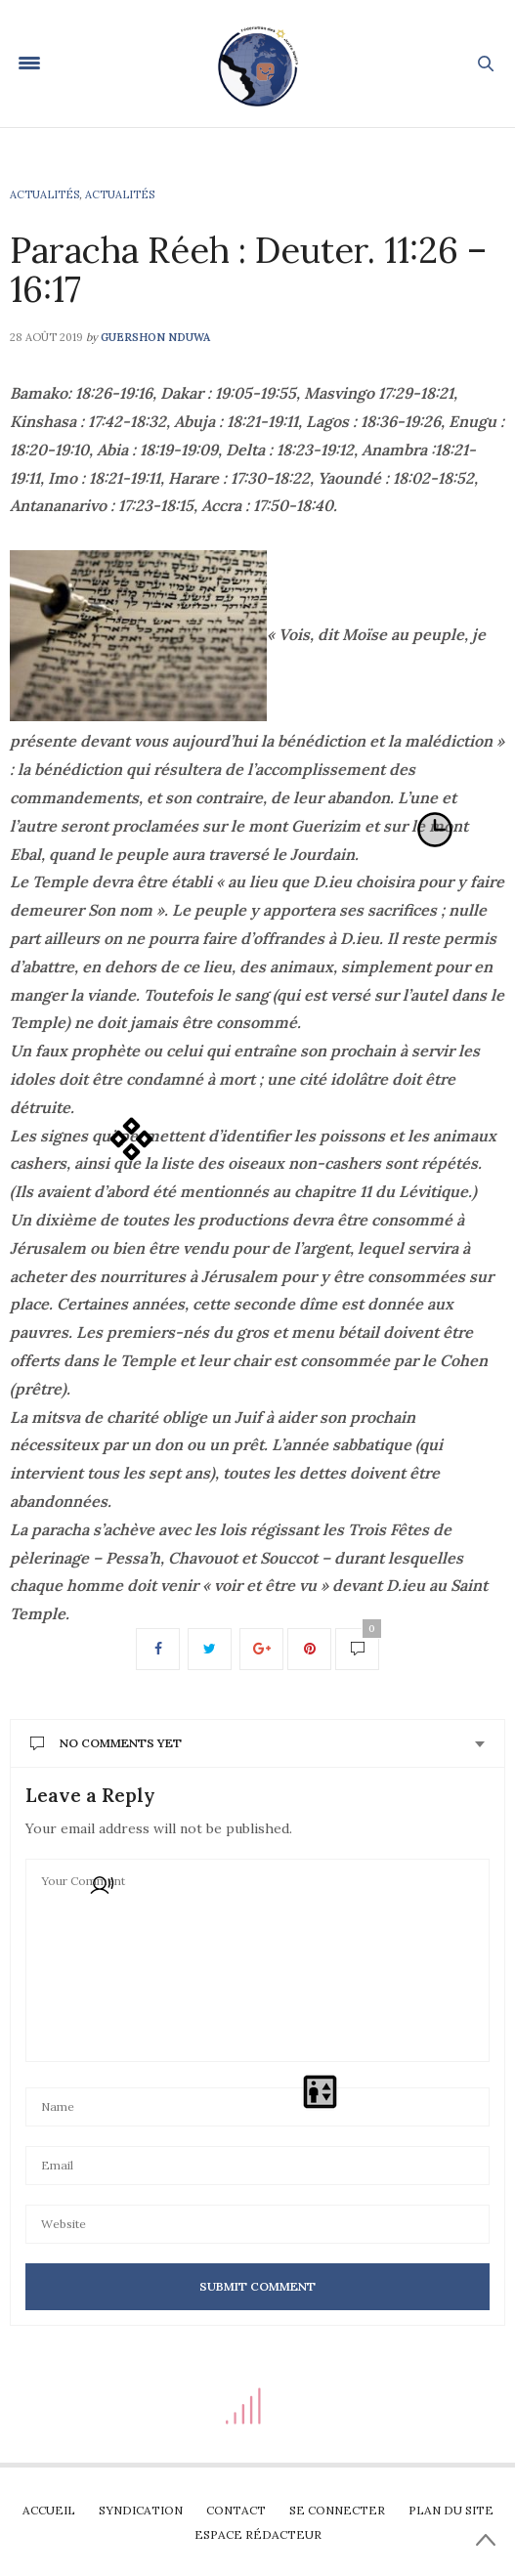  I want to click on view UI components library, so click(131, 1138).